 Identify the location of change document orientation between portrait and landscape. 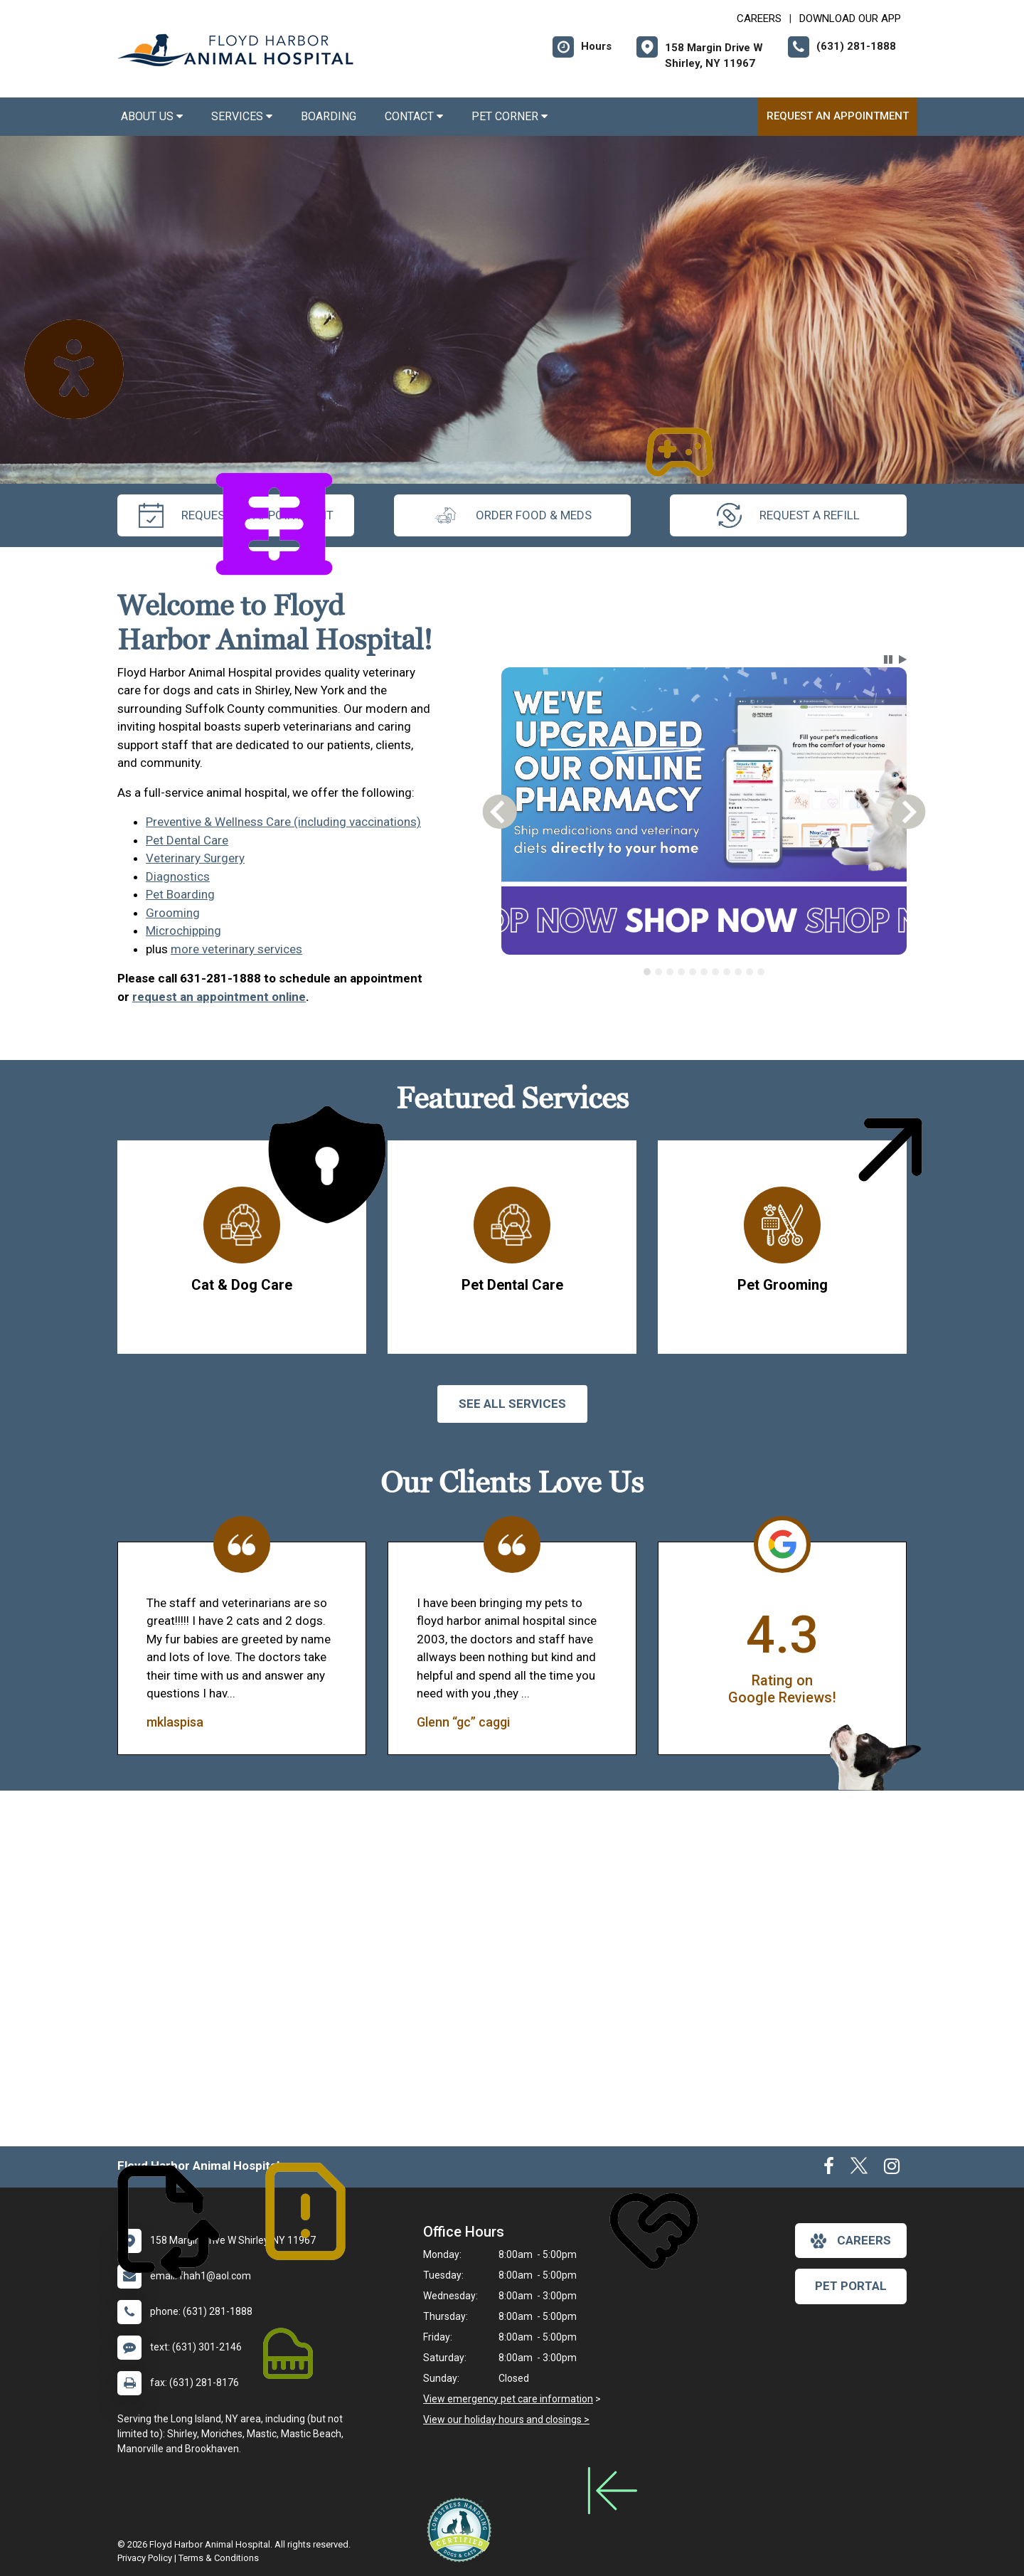
(160, 2219).